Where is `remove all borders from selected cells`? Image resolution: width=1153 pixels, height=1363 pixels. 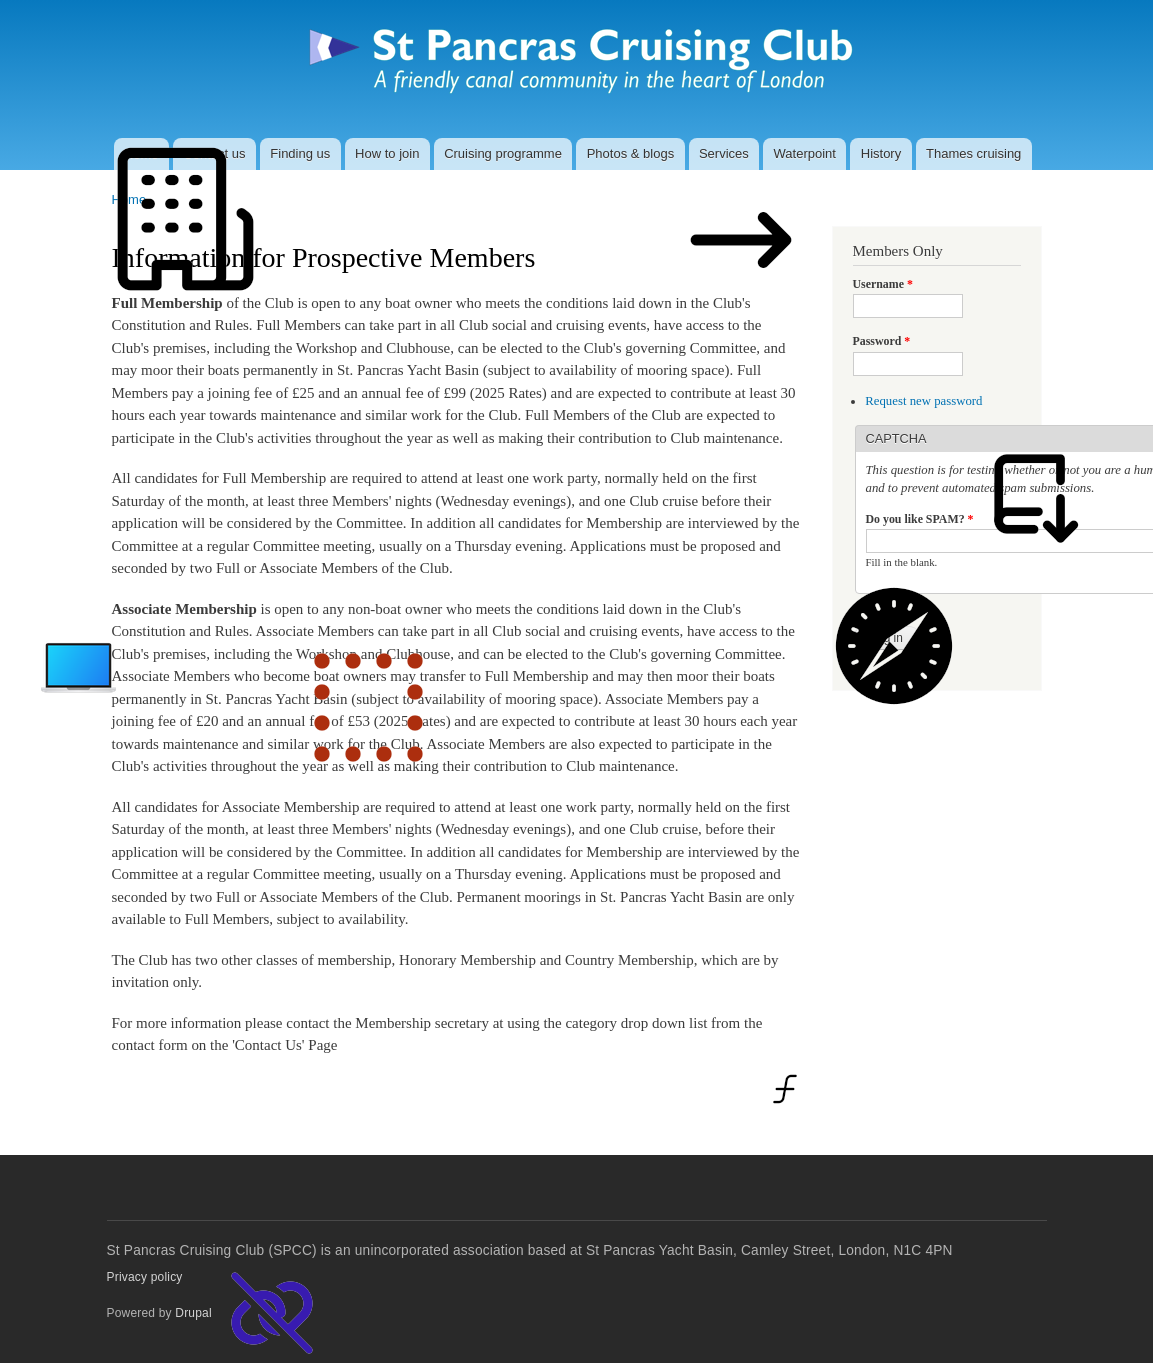 remove all borders from selected cells is located at coordinates (368, 707).